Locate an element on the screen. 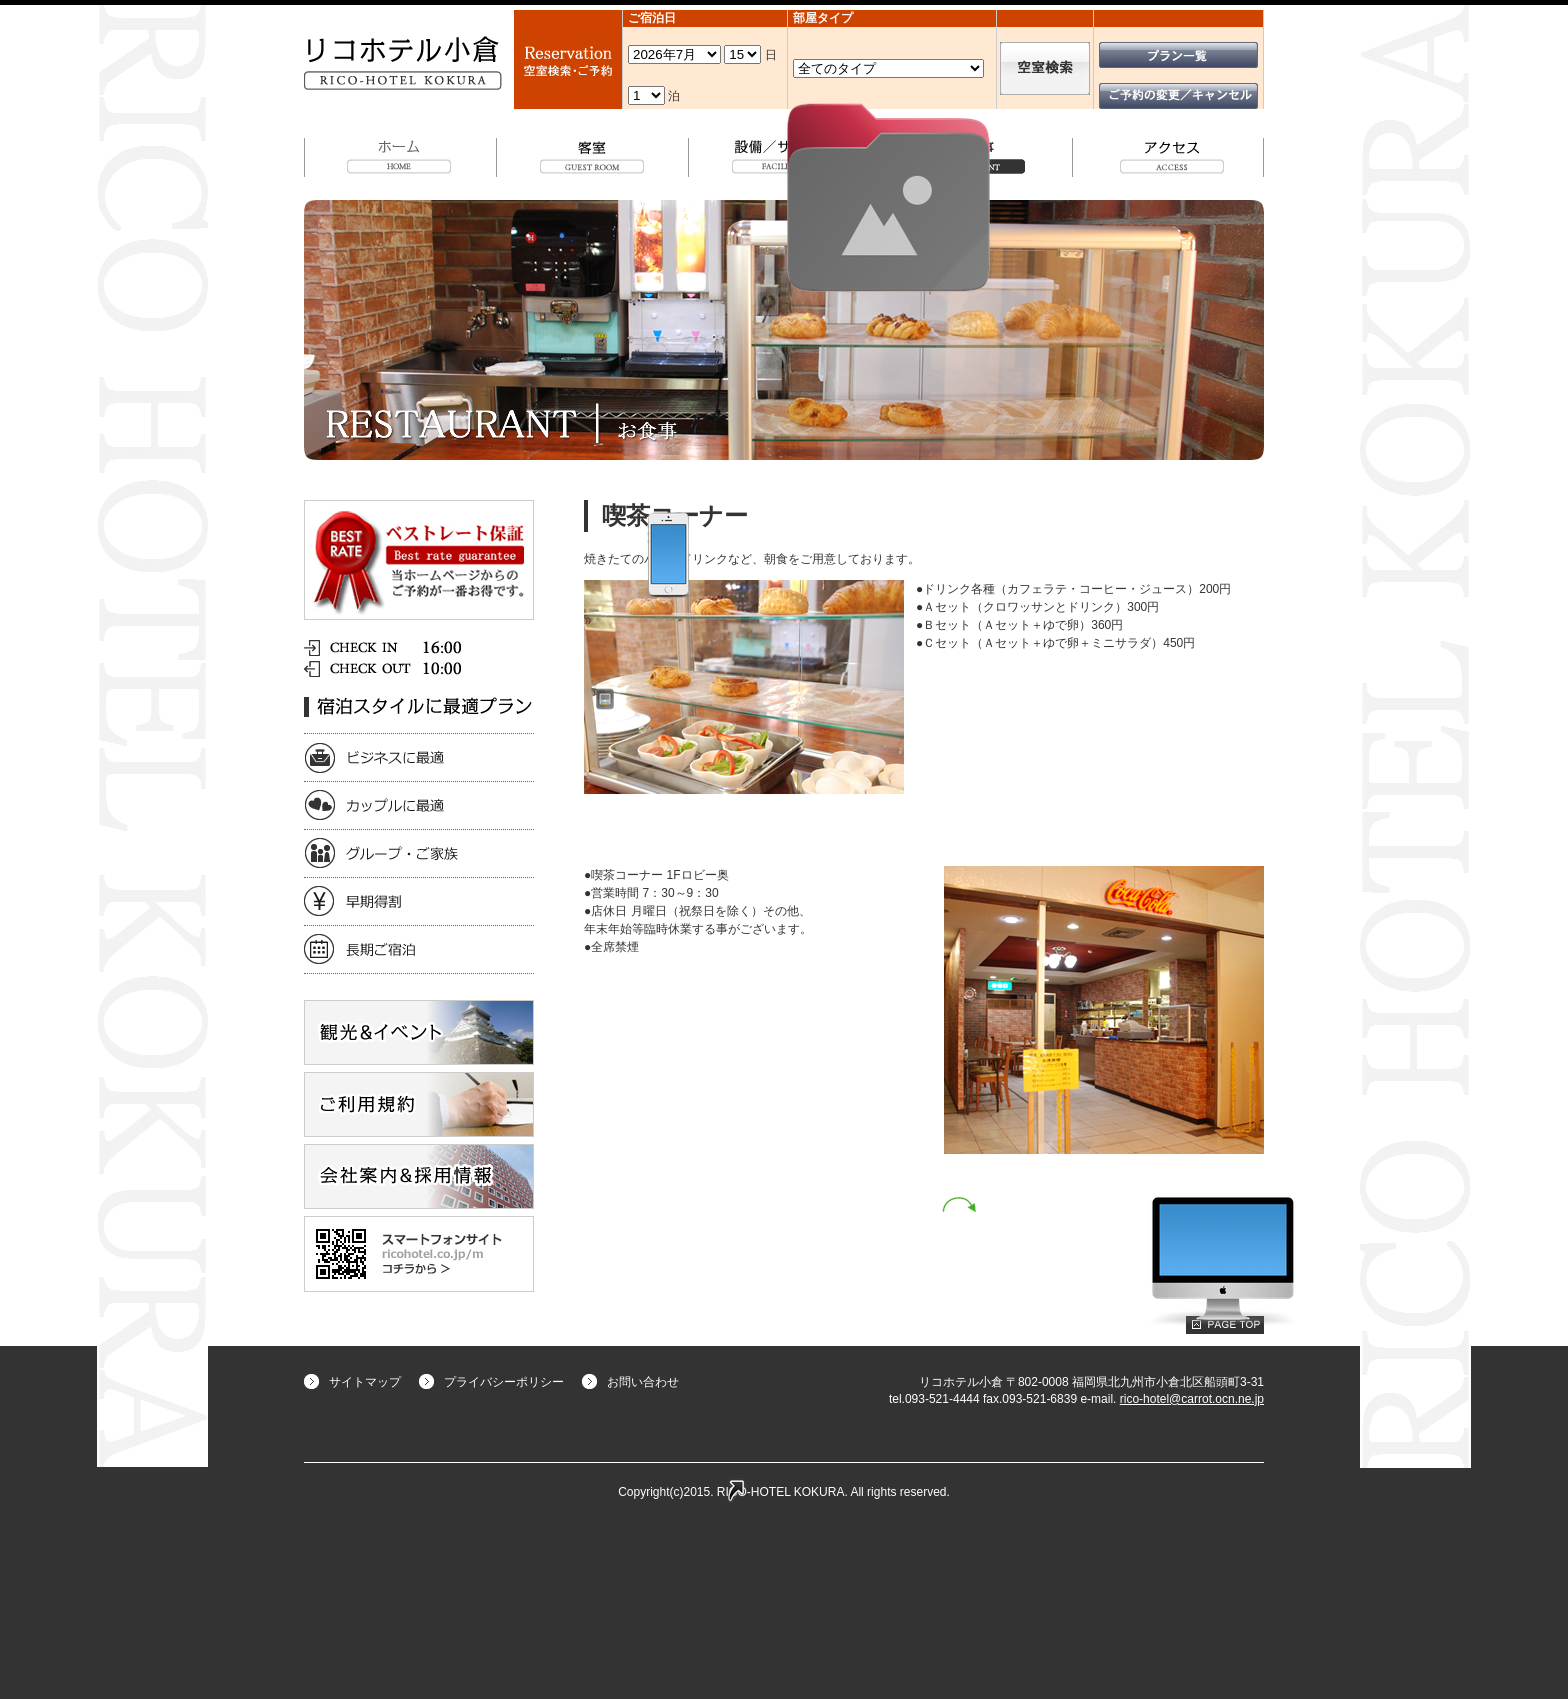  indicates a file or folder alias/shortcut is located at coordinates (790, 1440).